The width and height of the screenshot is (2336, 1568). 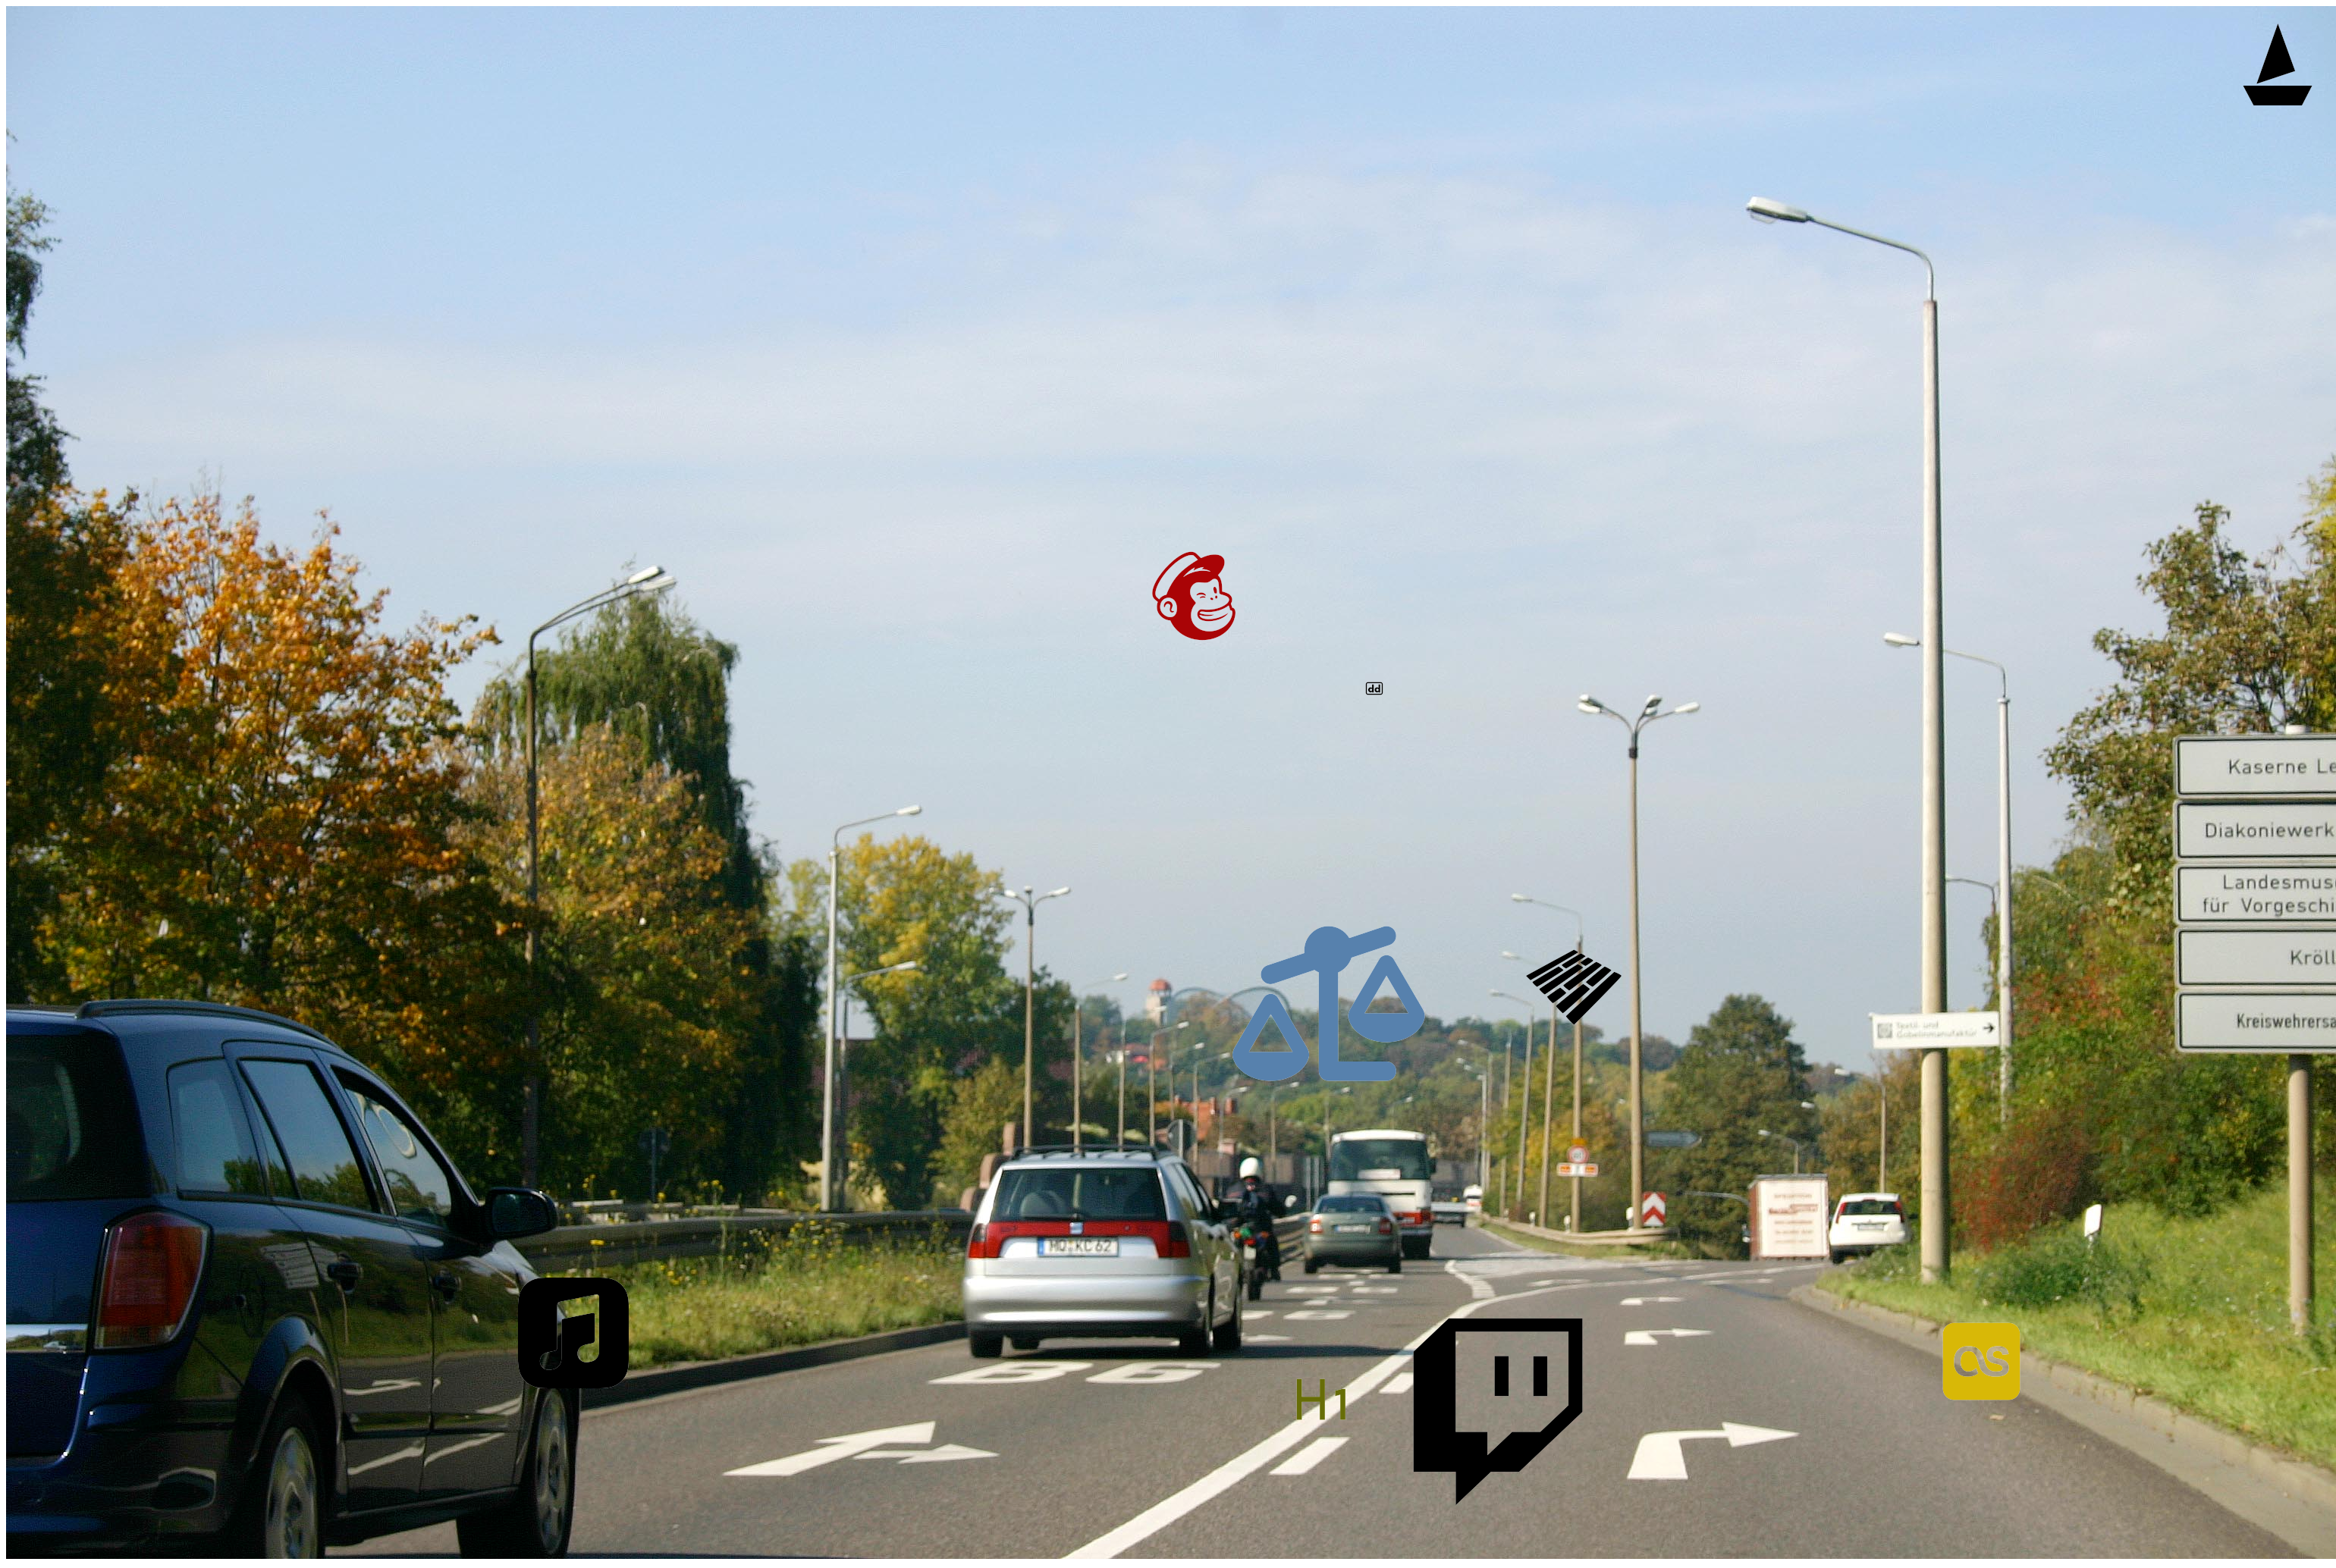 I want to click on boat brand logo, so click(x=2278, y=64).